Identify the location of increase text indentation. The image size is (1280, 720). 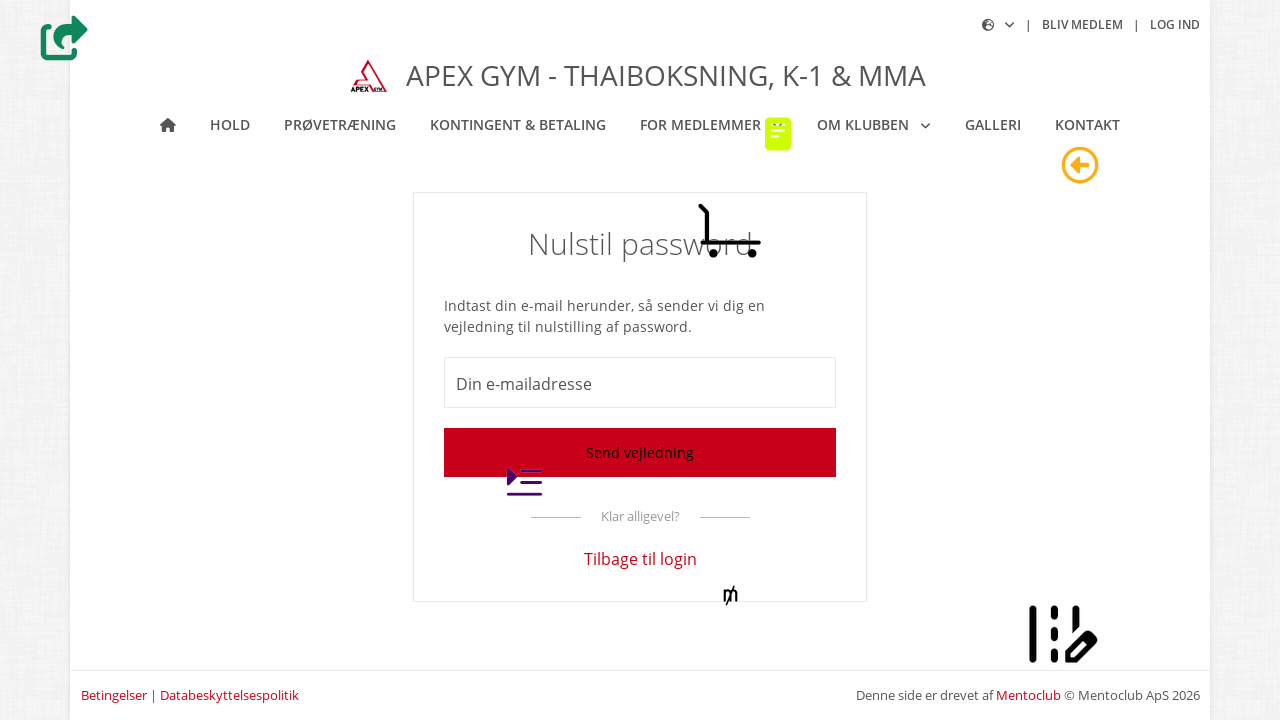
(524, 482).